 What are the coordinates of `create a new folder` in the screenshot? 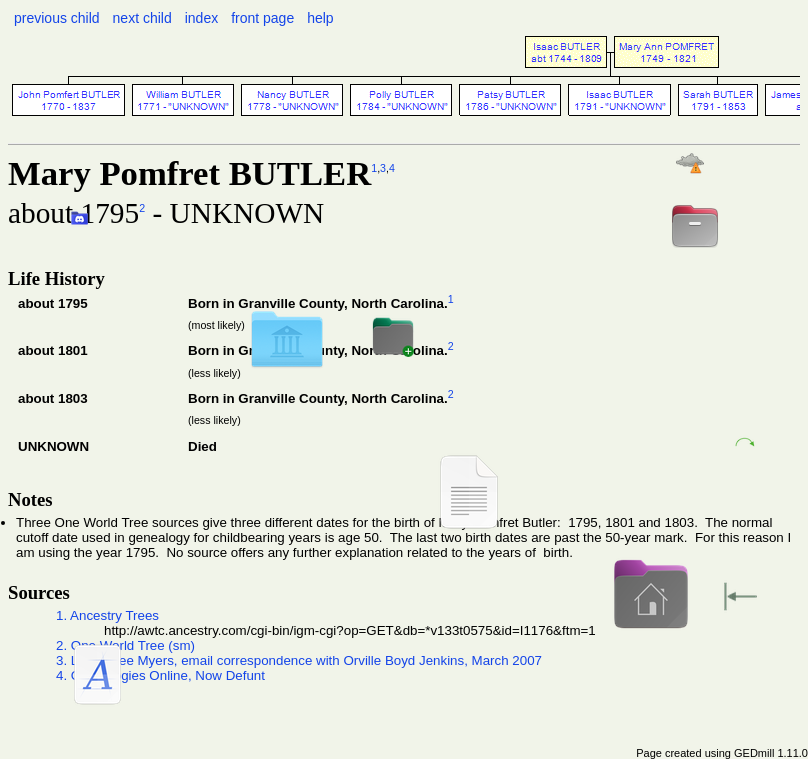 It's located at (393, 336).